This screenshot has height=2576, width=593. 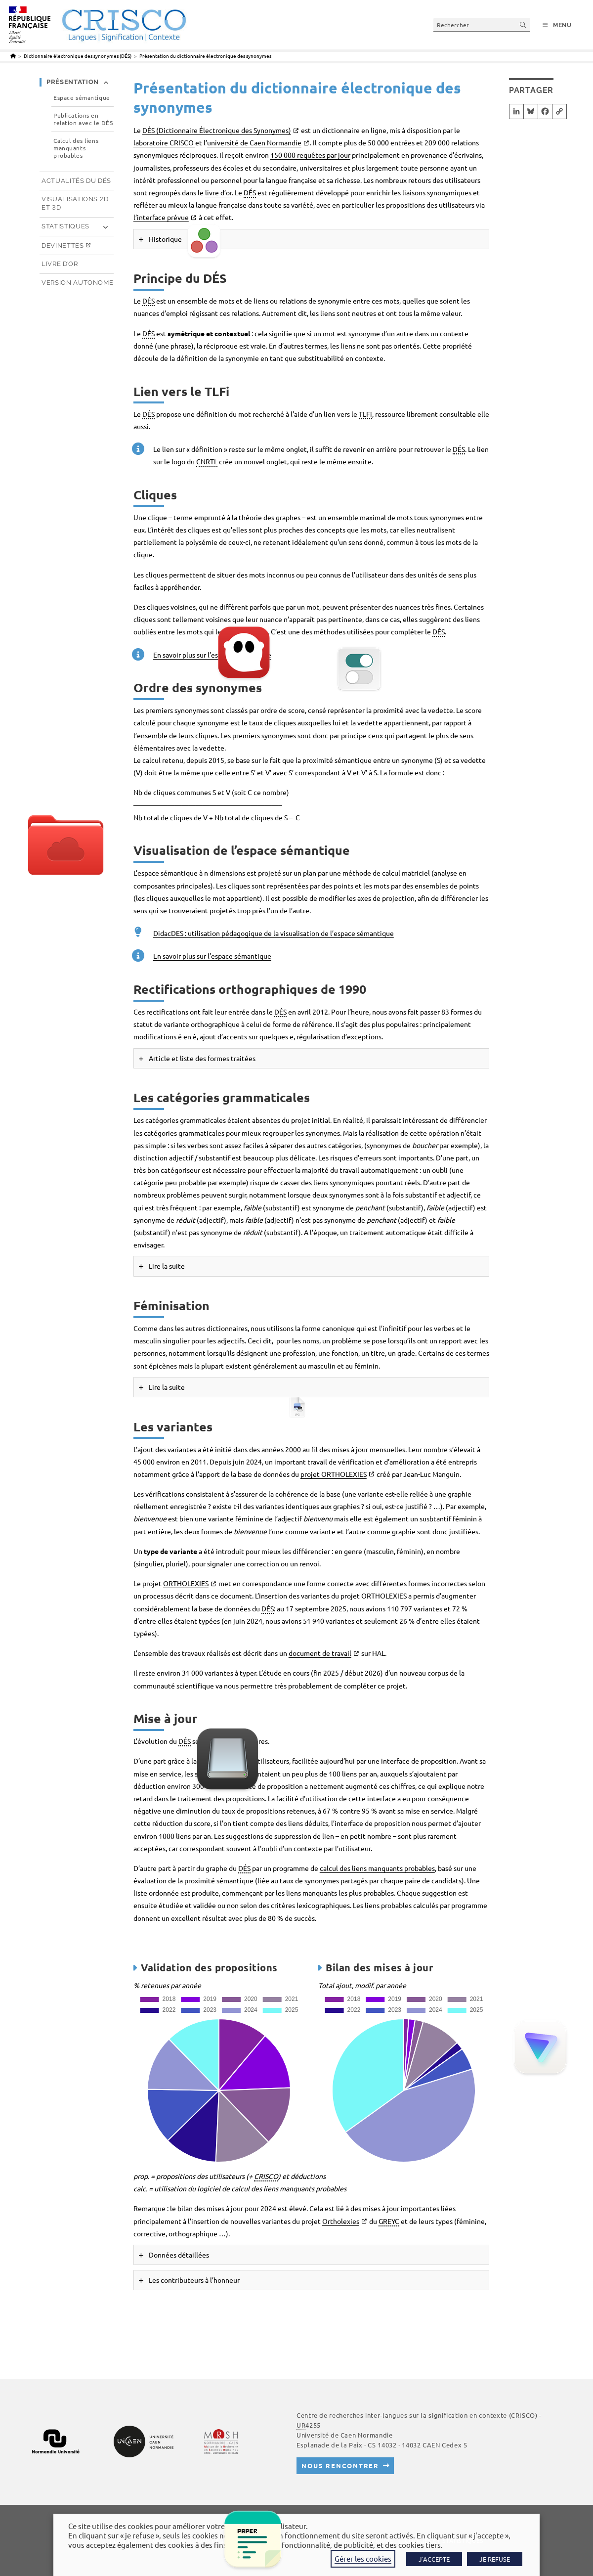 I want to click on access removable media or external drive, so click(x=227, y=1759).